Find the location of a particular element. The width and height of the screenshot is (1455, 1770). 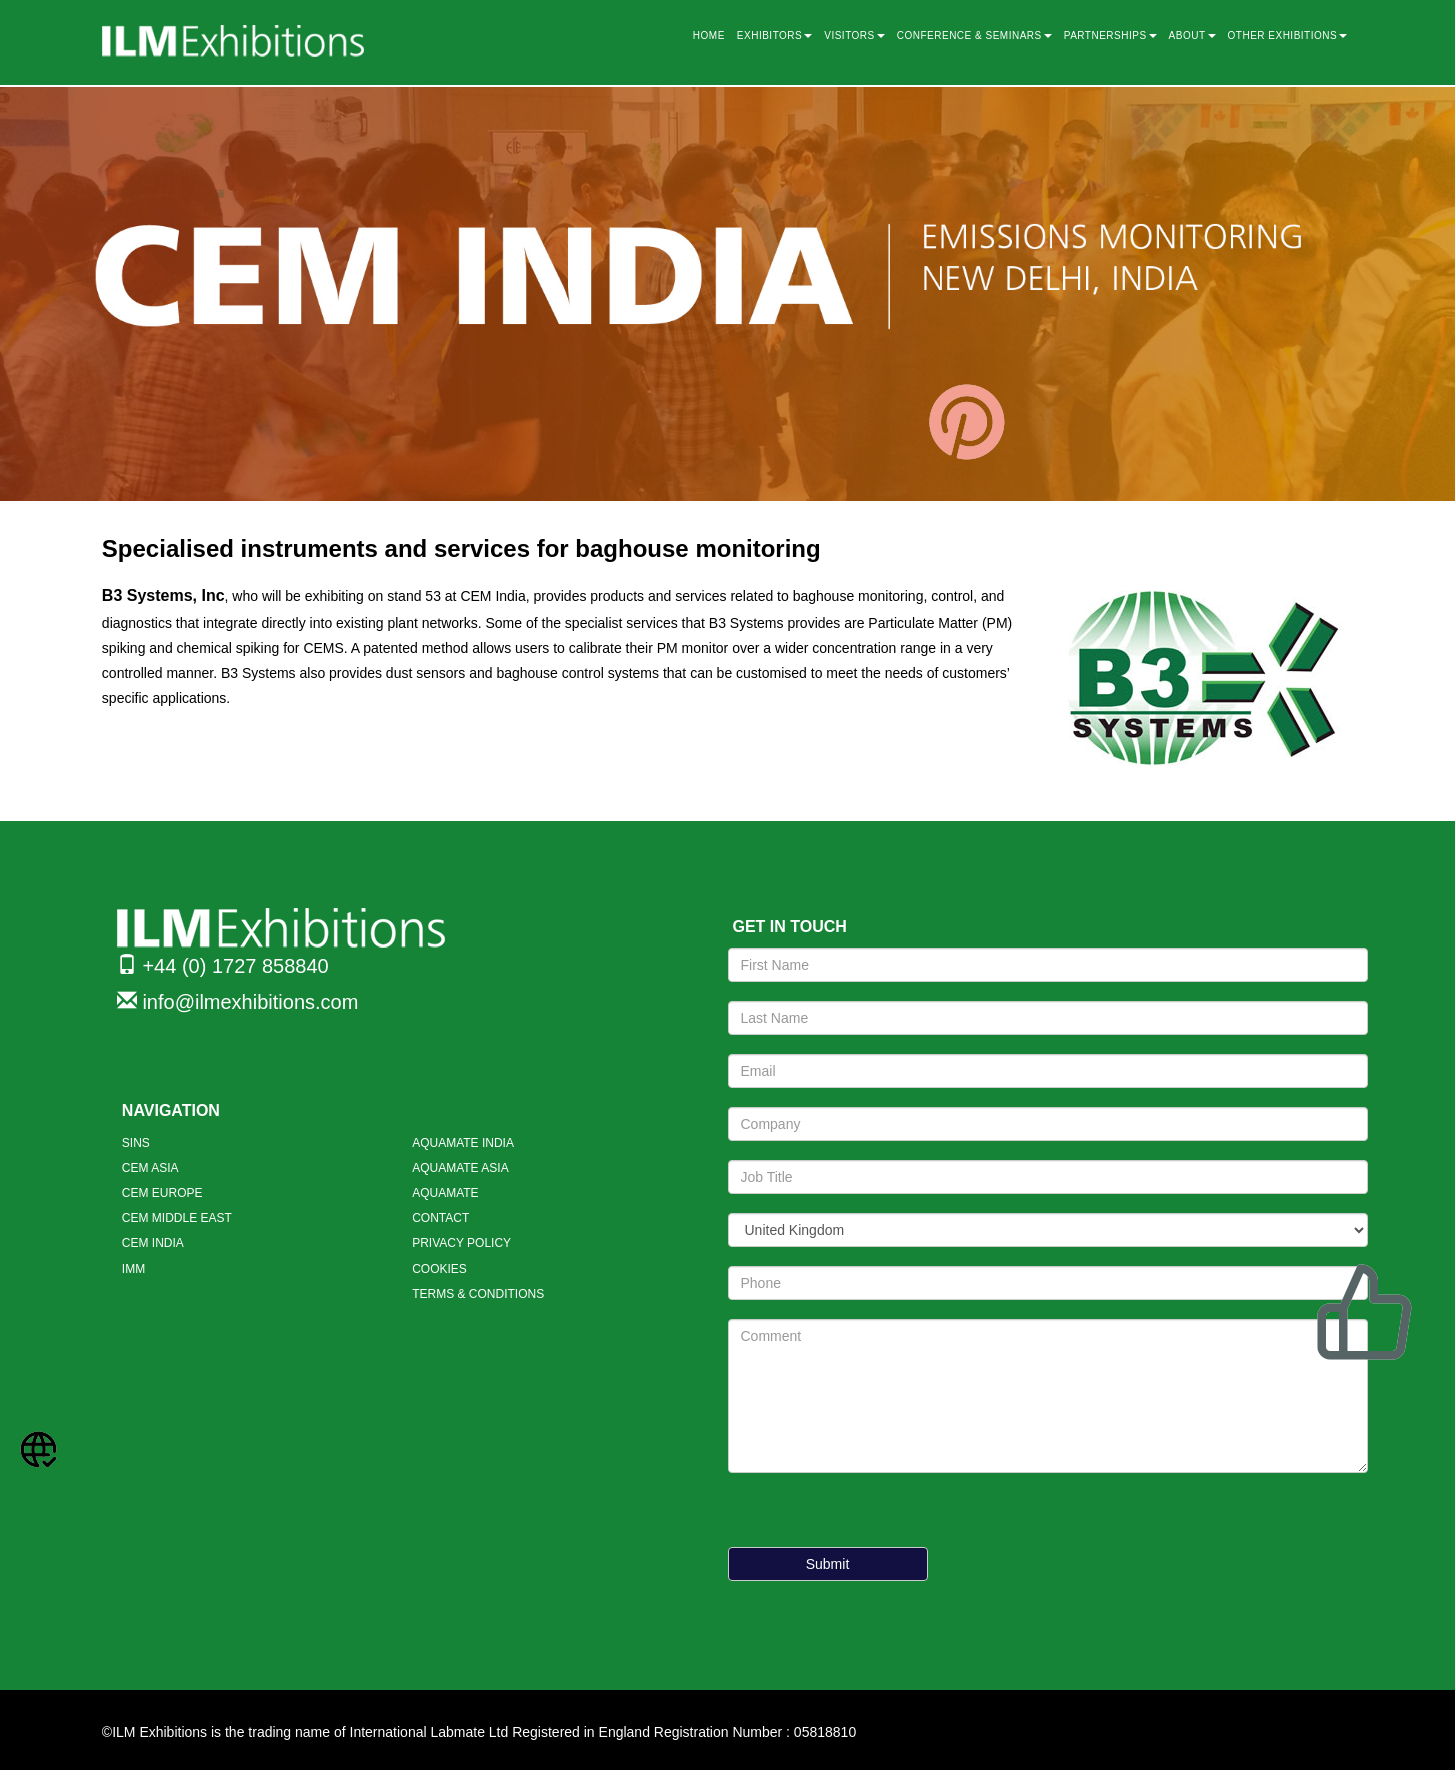

open Pinterest app is located at coordinates (964, 422).